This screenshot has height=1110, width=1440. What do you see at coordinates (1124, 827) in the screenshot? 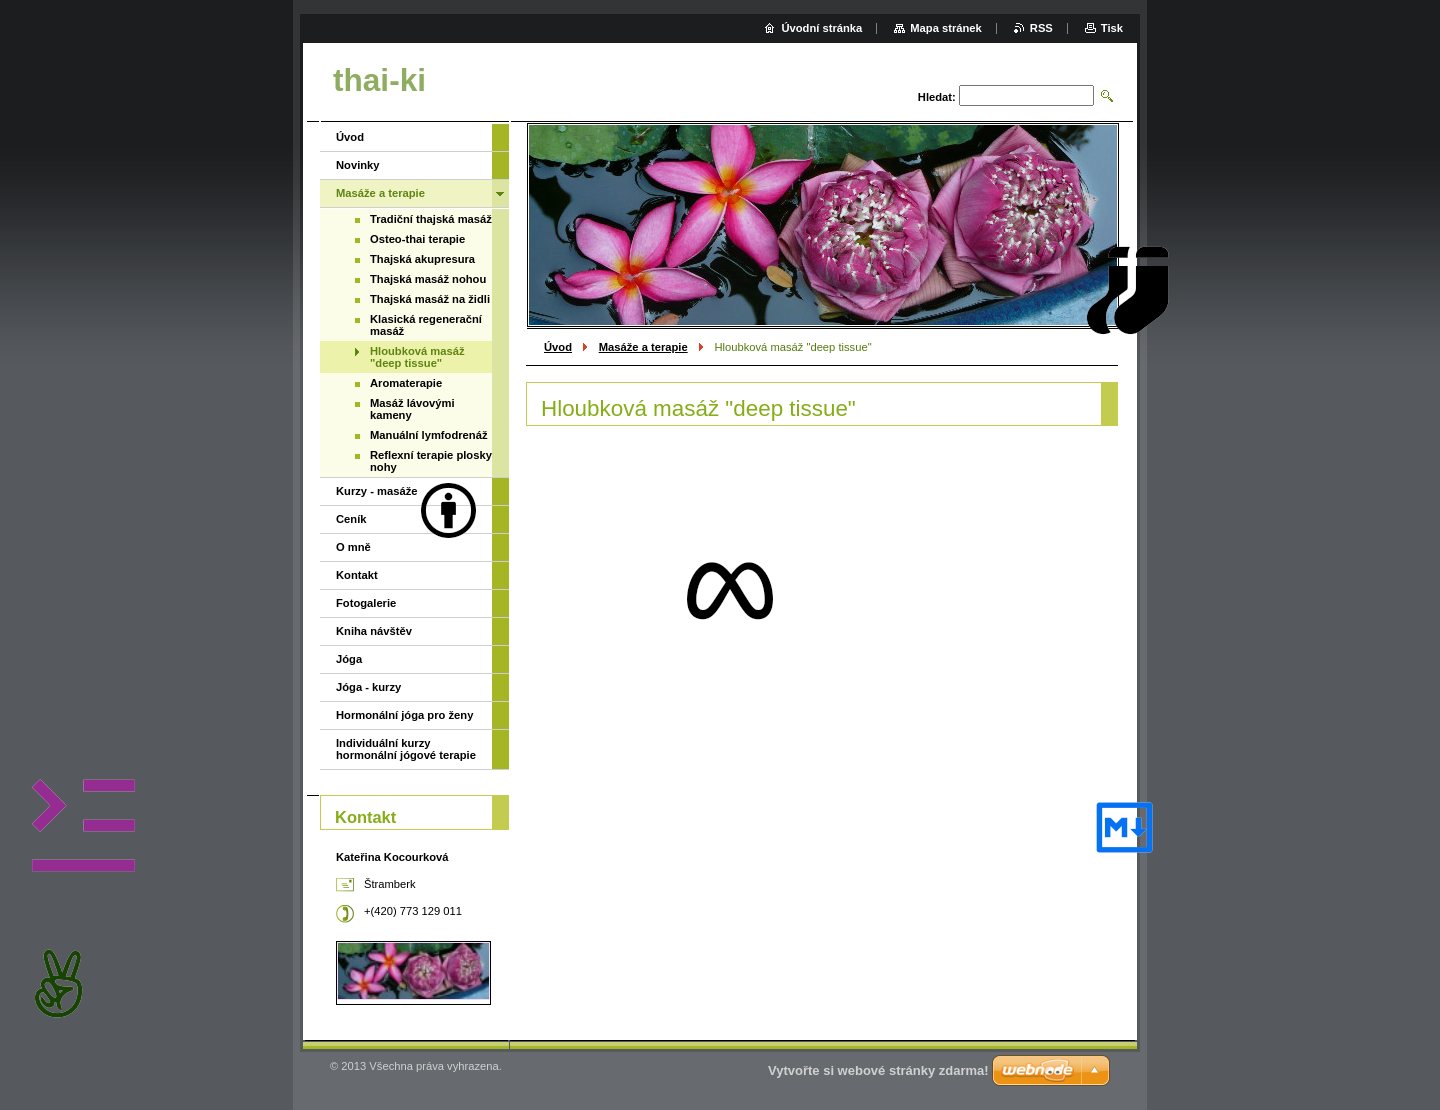
I see `indicates markdown formatting is available` at bounding box center [1124, 827].